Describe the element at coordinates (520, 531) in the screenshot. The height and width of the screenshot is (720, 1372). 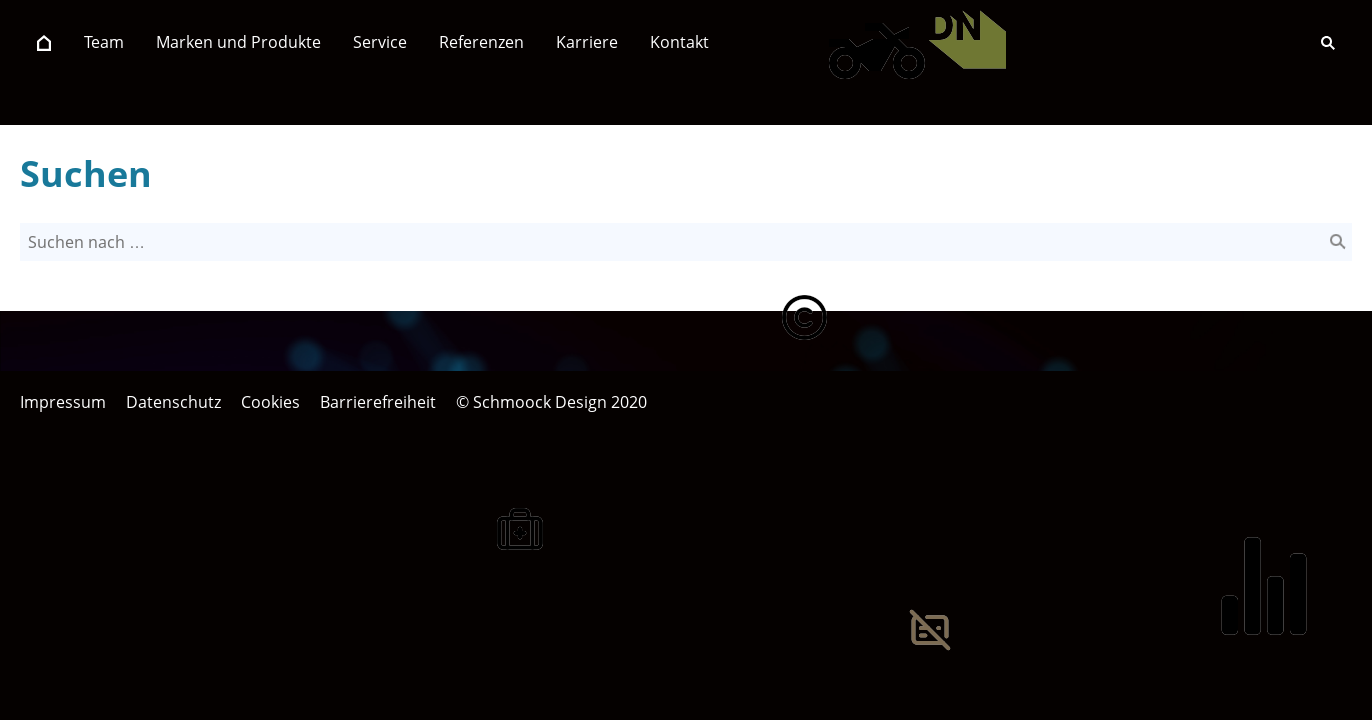
I see `access medical or health records` at that location.